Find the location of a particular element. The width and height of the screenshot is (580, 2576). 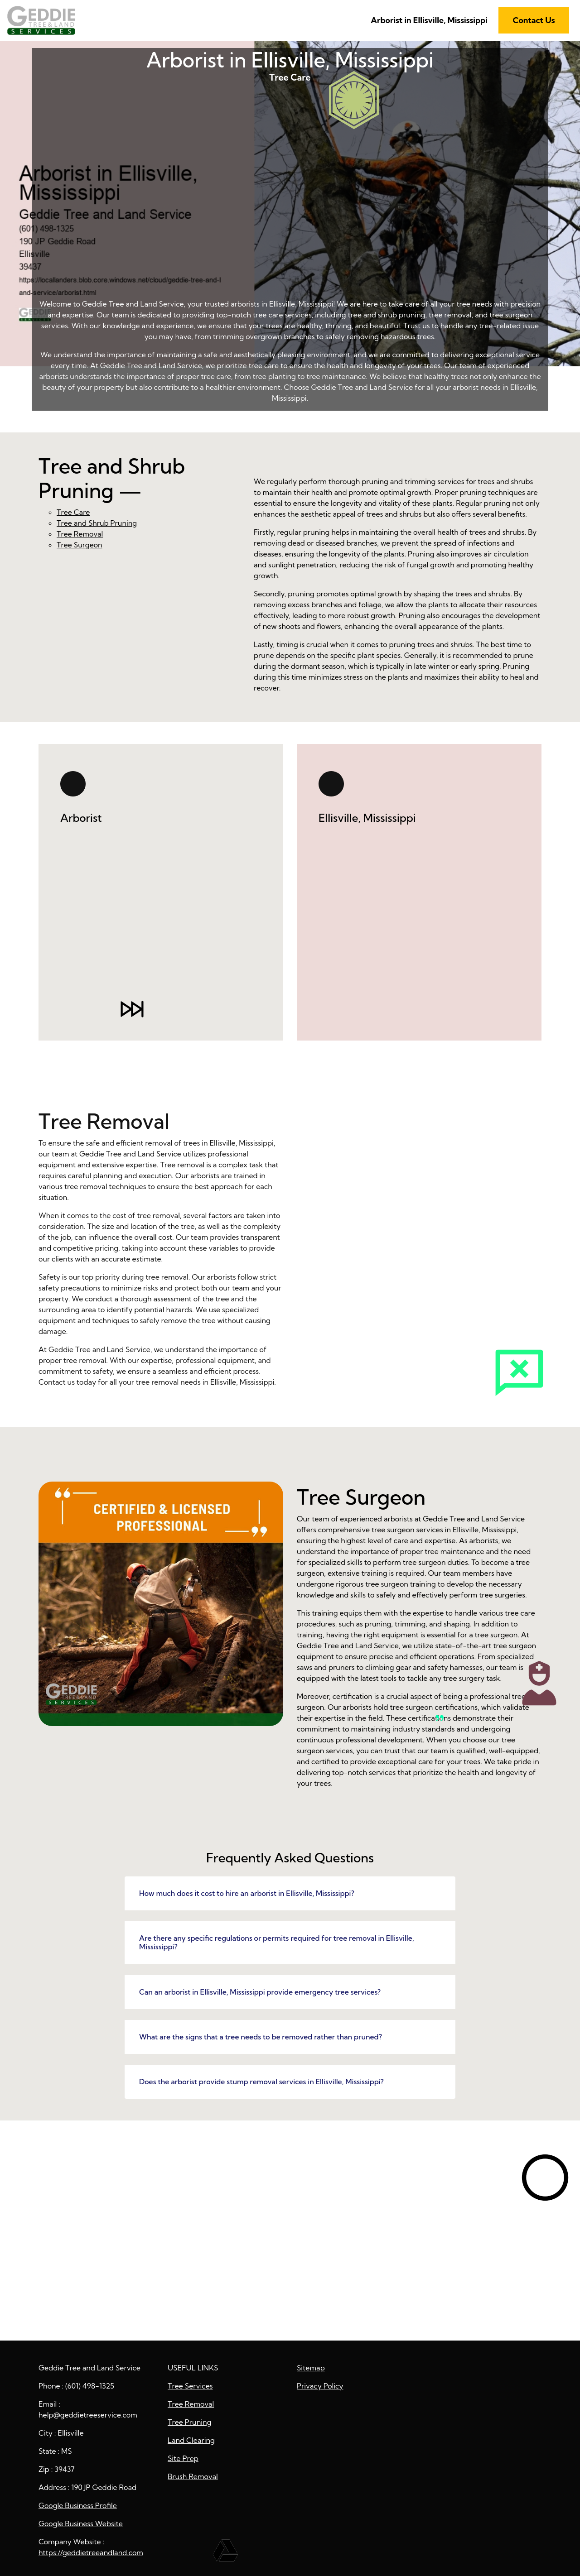

access healthcare or nursing services is located at coordinates (539, 1684).